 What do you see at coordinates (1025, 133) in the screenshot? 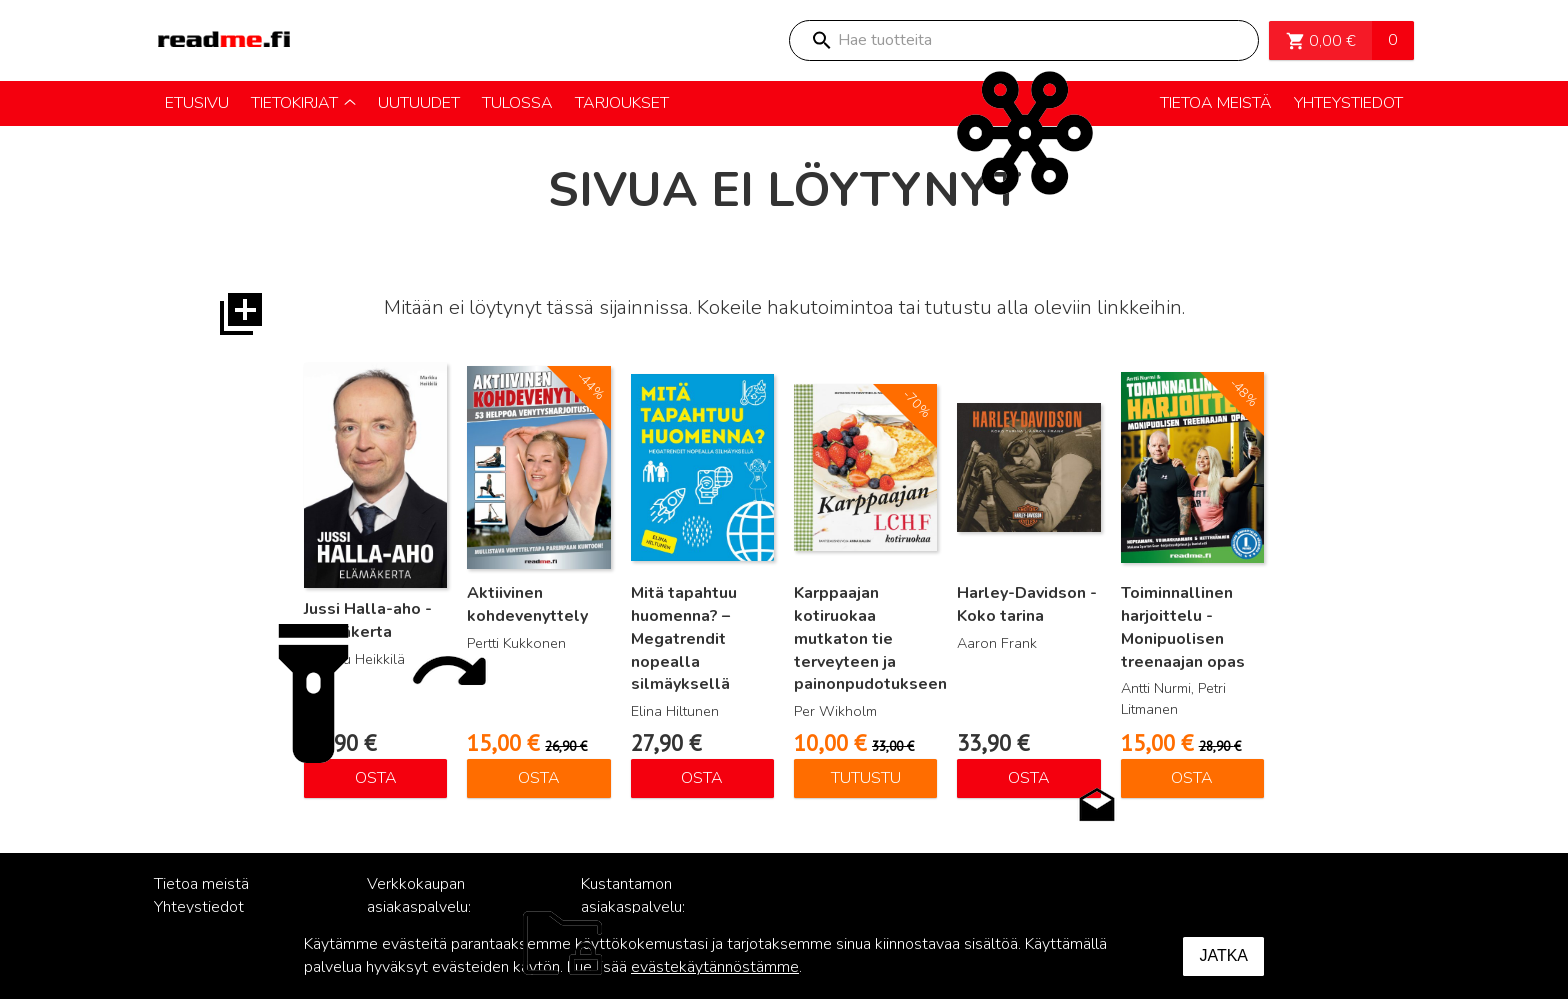
I see `view star network topology` at bounding box center [1025, 133].